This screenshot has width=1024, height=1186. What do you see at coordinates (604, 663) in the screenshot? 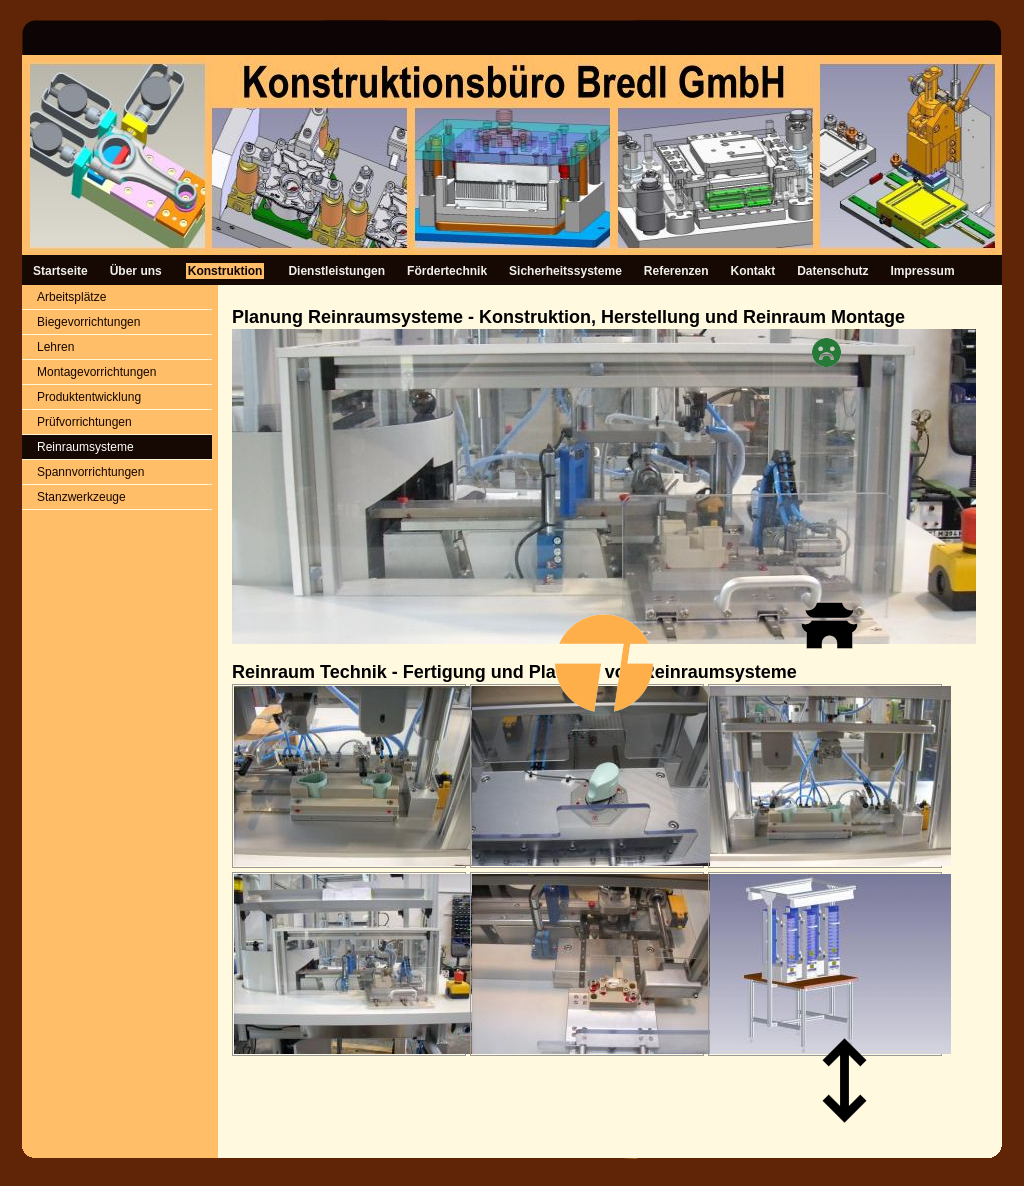
I see `open twinmotion application` at bounding box center [604, 663].